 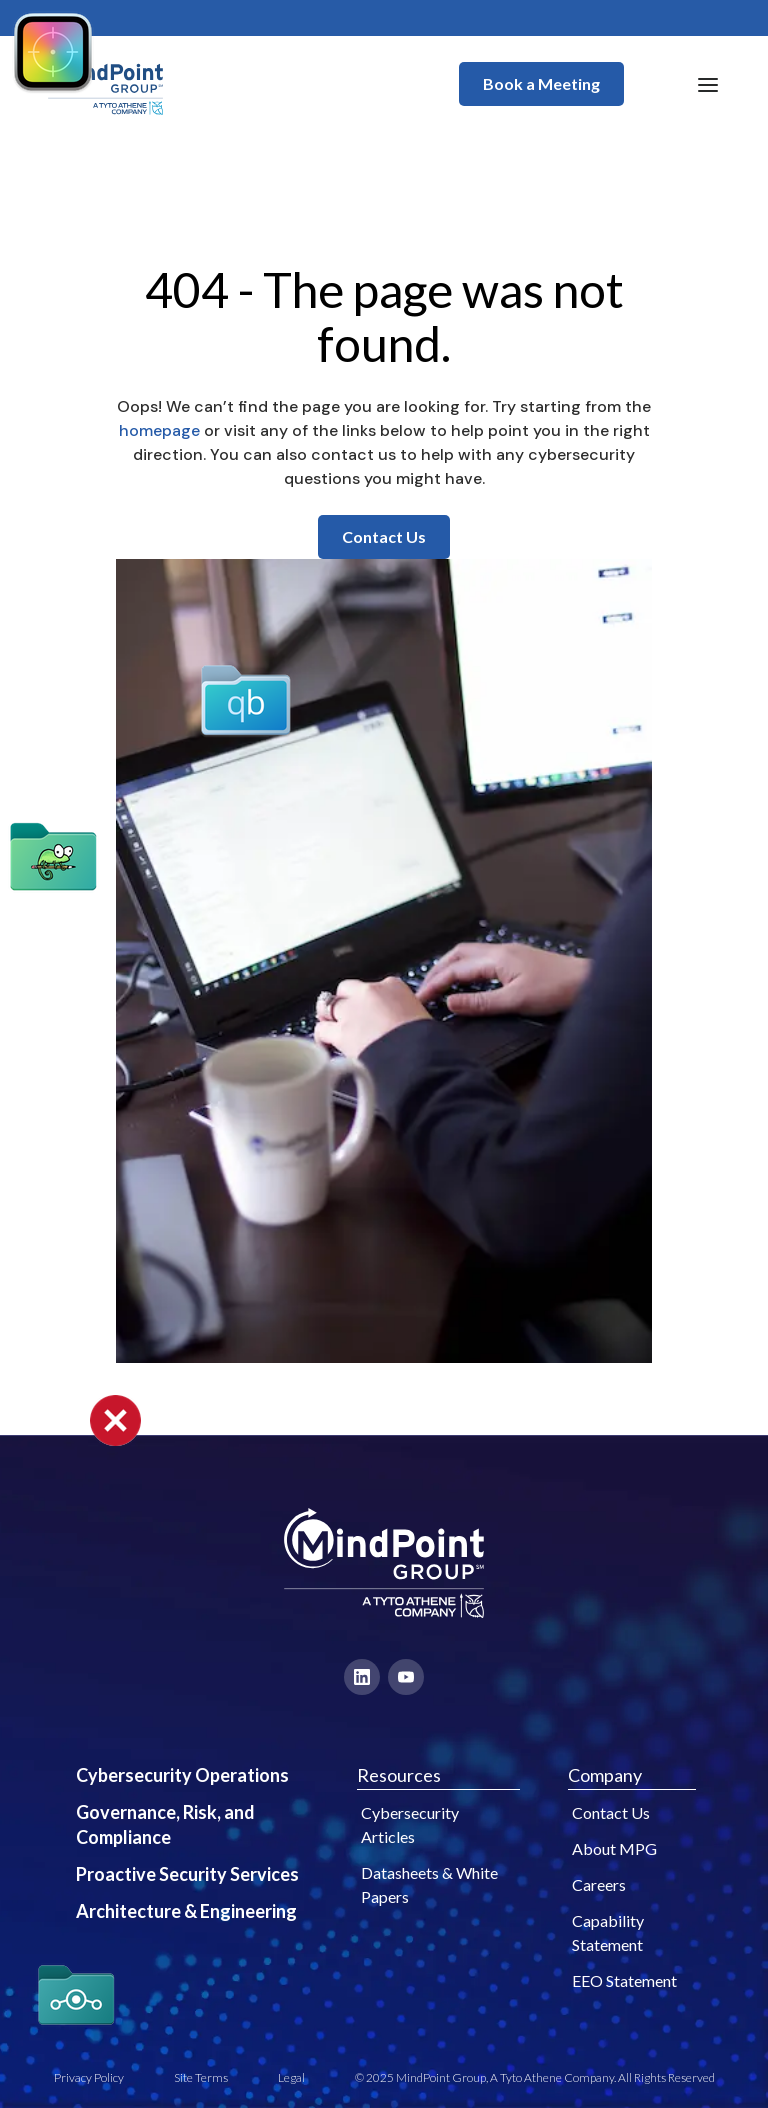 I want to click on open LineageOS system folder, so click(x=76, y=1997).